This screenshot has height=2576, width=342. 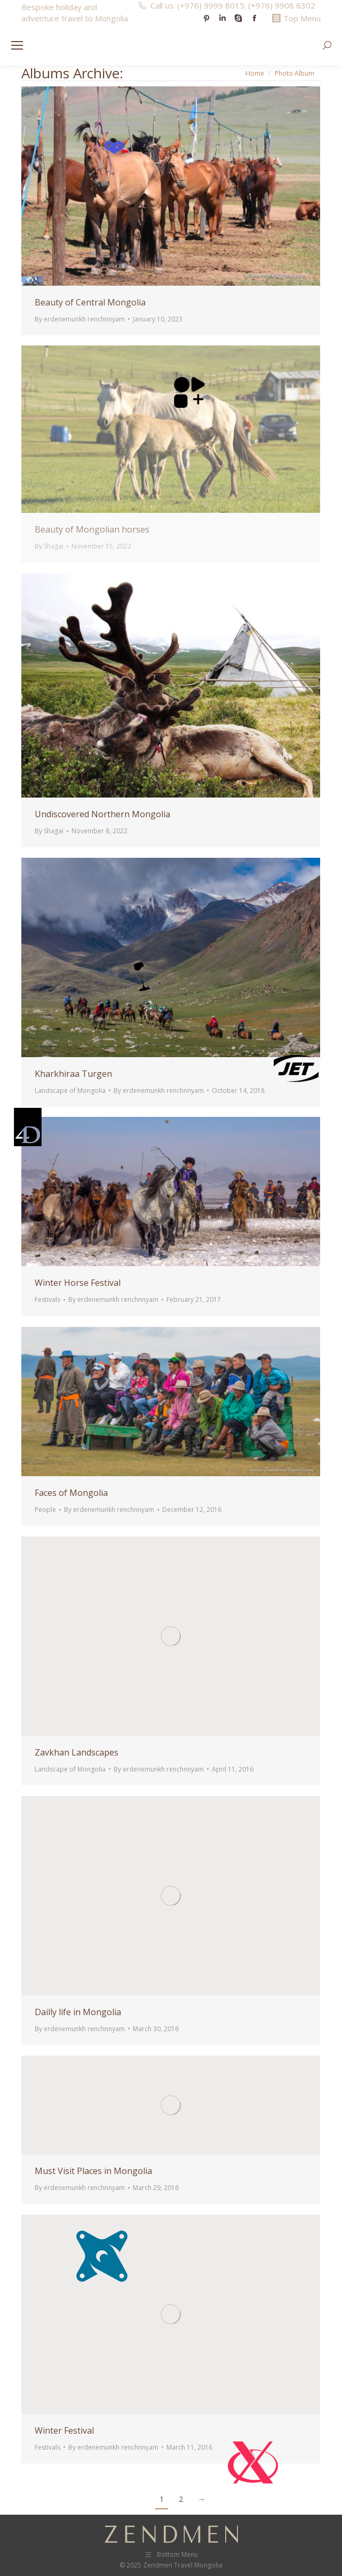 I want to click on link to X.Org Foundation website, so click(x=253, y=2462).